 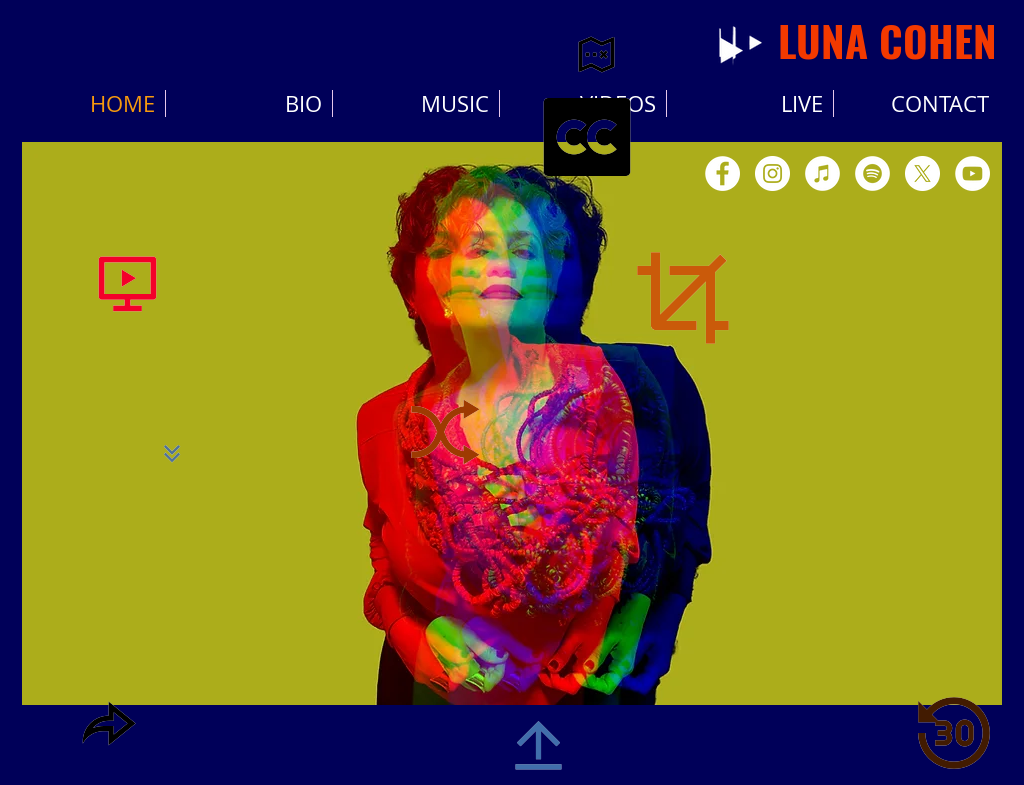 I want to click on enable closed captions for video content, so click(x=587, y=137).